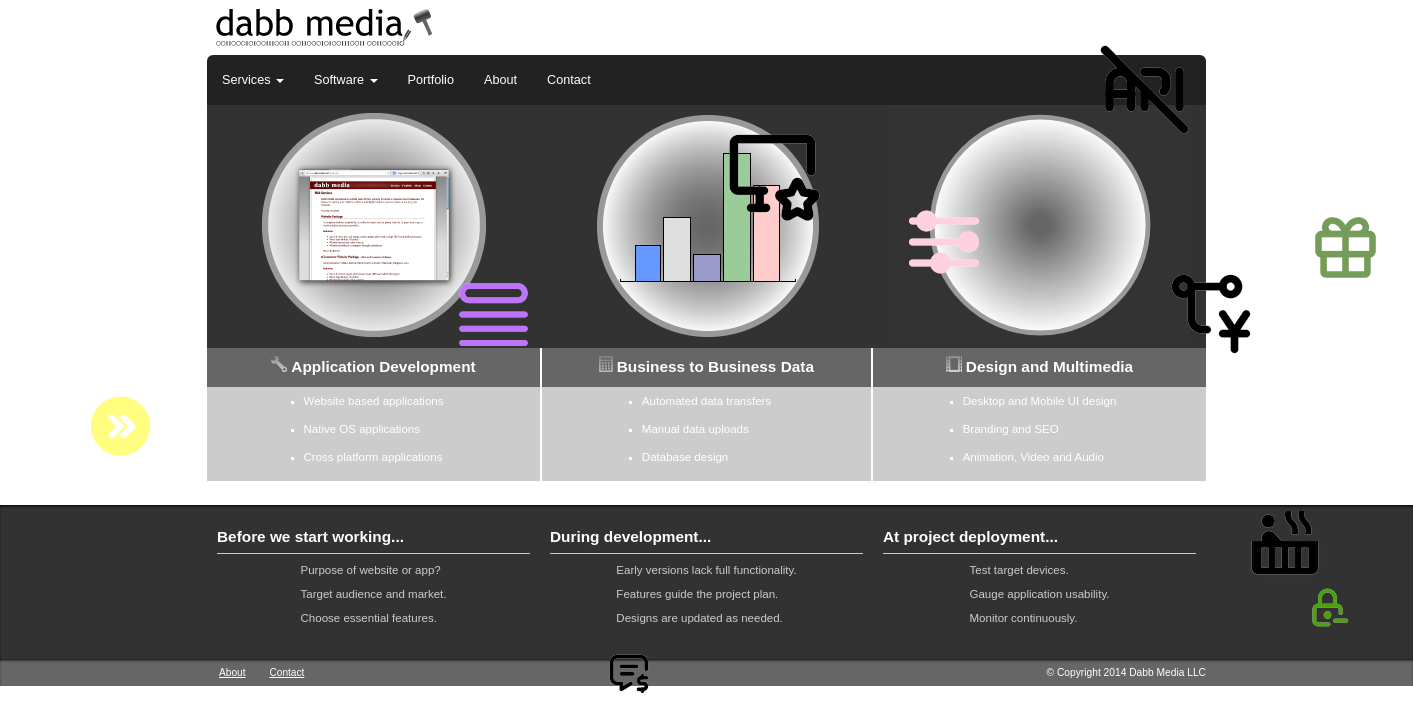 Image resolution: width=1413 pixels, height=720 pixels. I want to click on access settings or preferences, so click(944, 242).